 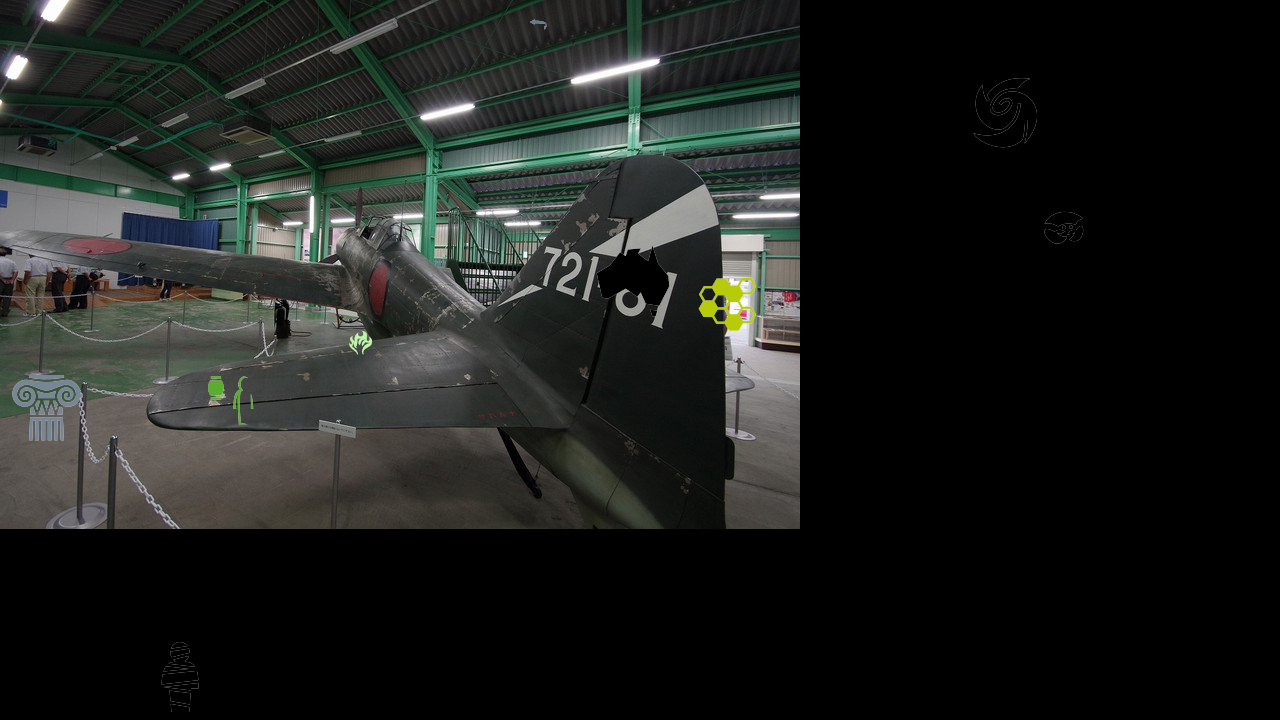 What do you see at coordinates (1064, 228) in the screenshot?
I see `crab character or creature in a game interface` at bounding box center [1064, 228].